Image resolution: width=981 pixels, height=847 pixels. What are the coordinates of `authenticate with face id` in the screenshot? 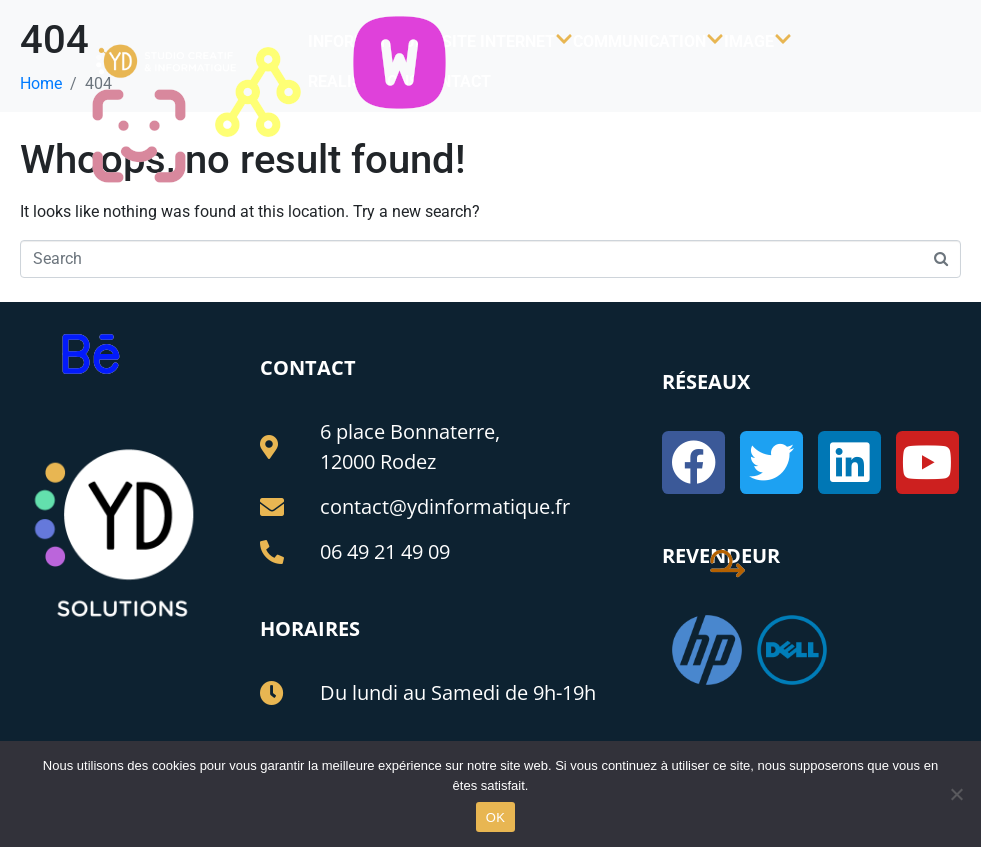 It's located at (139, 136).